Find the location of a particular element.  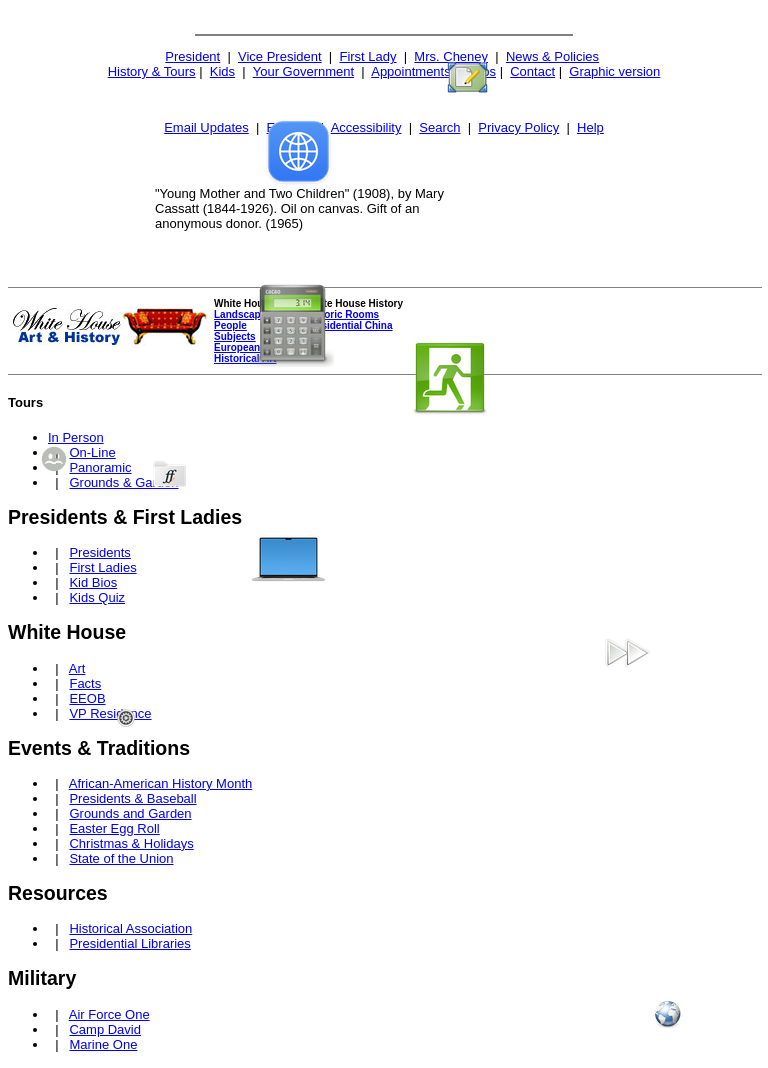

access language and region settings is located at coordinates (298, 152).